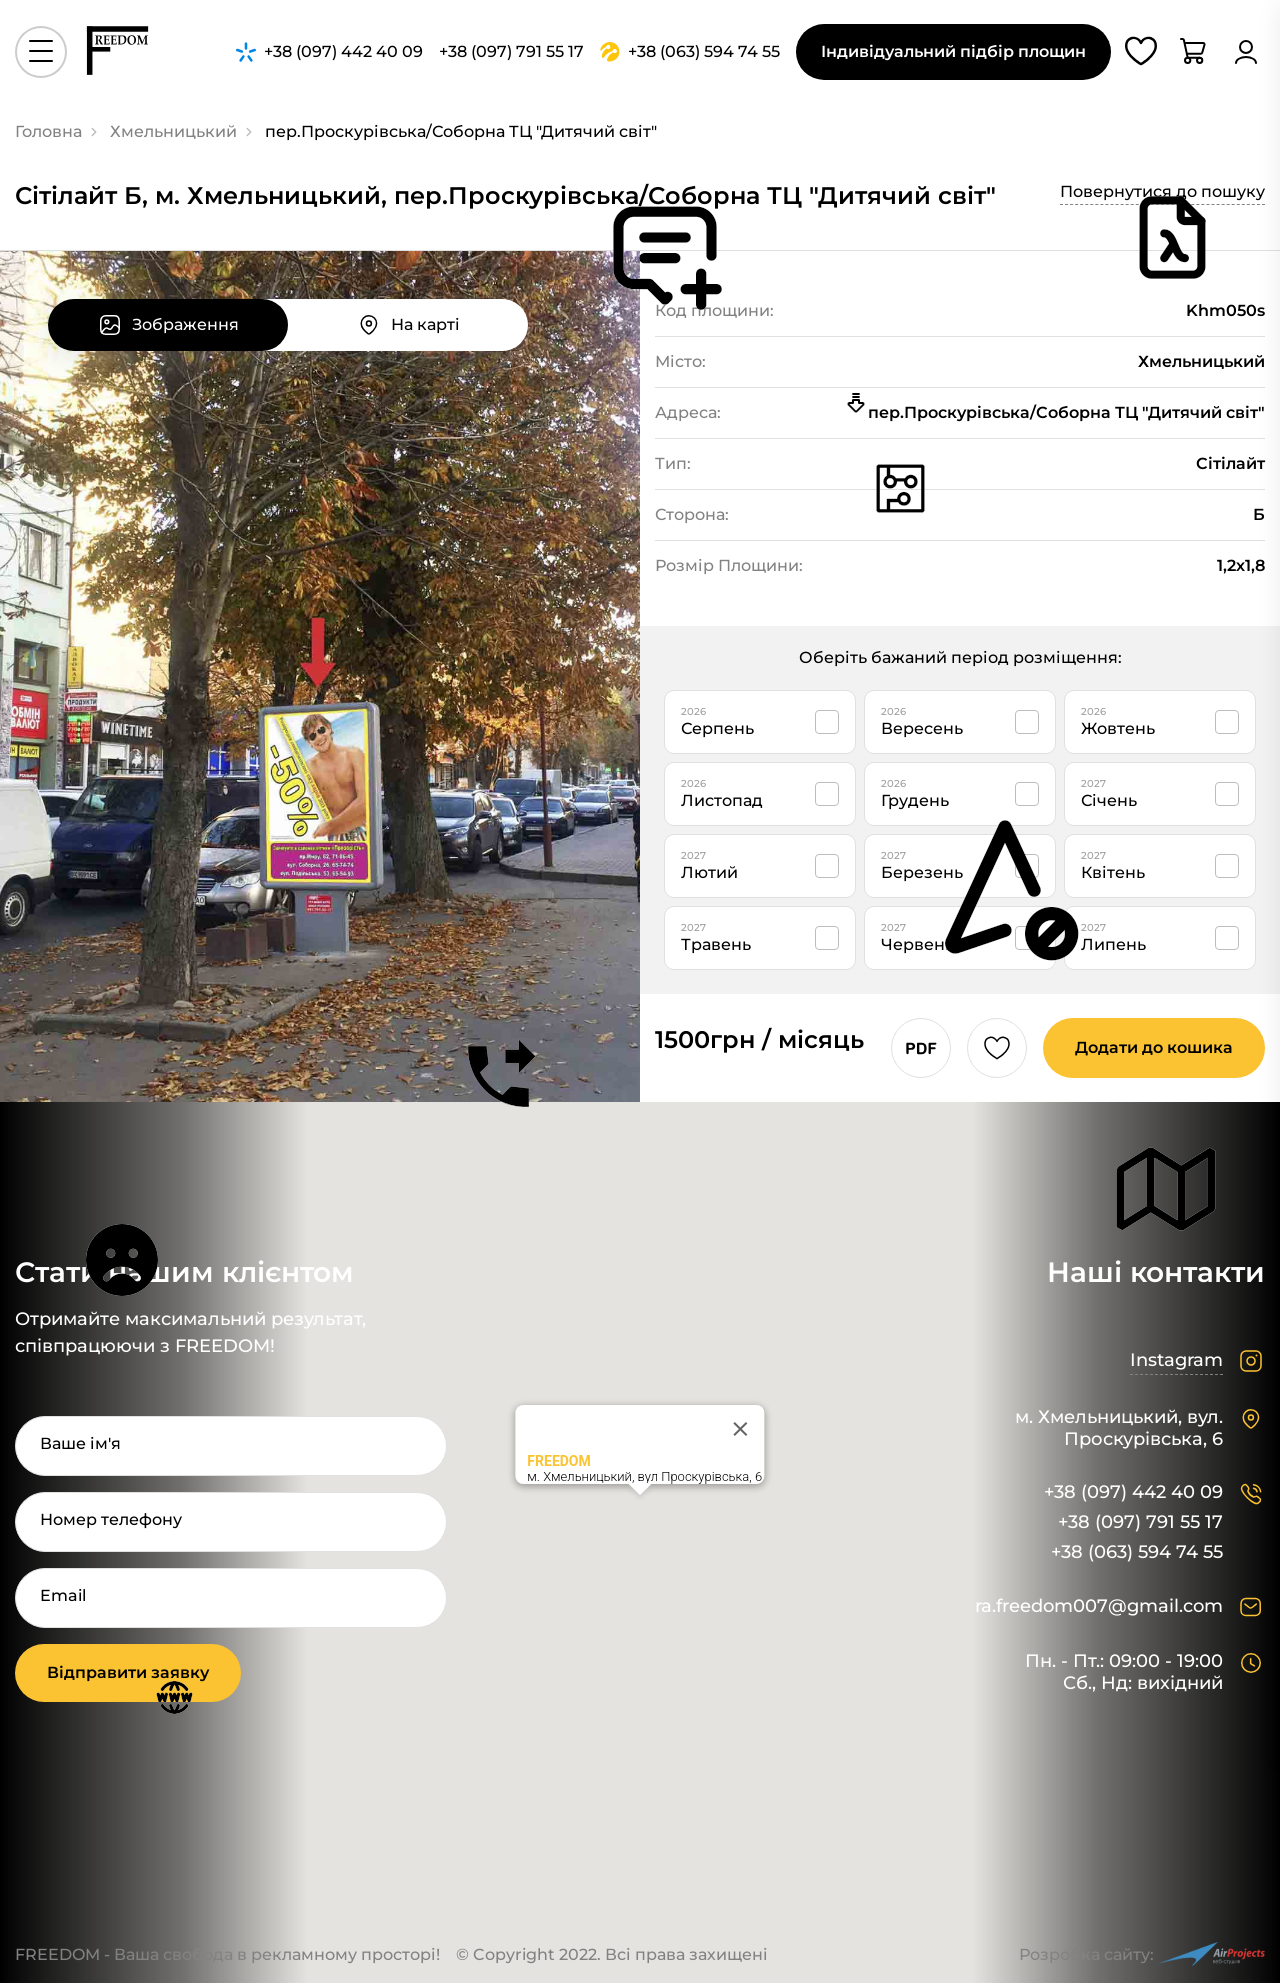 The height and width of the screenshot is (1983, 1280). Describe the element at coordinates (900, 488) in the screenshot. I see `view circuit board or hardware-related files` at that location.